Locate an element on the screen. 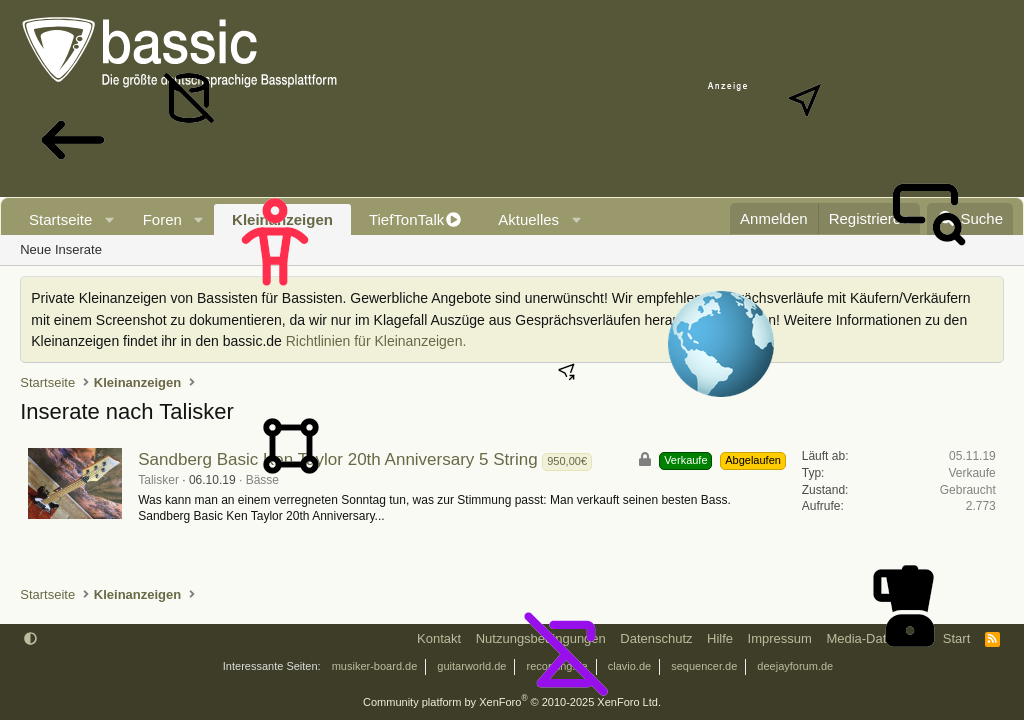 The image size is (1024, 720). search within an input field is located at coordinates (925, 205).